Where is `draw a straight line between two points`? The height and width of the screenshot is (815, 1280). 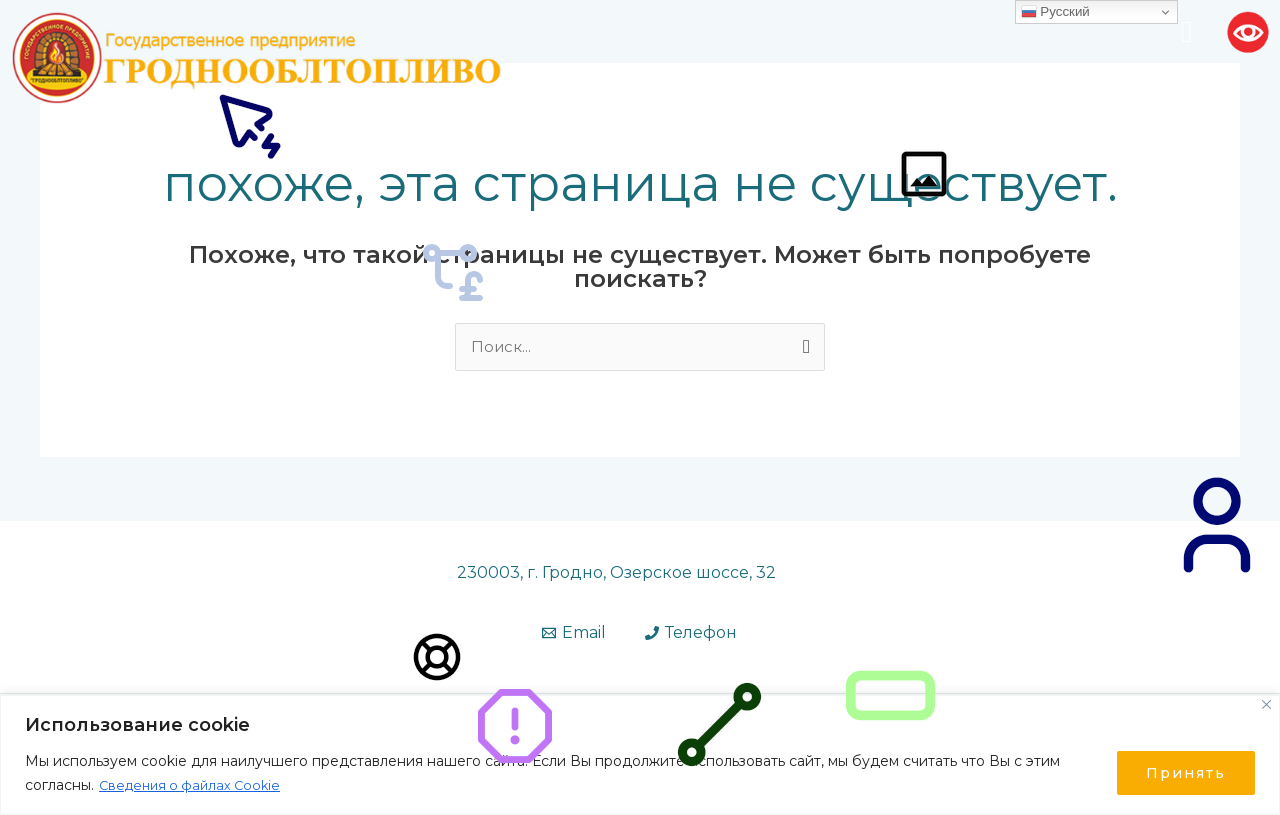 draw a straight line between two points is located at coordinates (719, 724).